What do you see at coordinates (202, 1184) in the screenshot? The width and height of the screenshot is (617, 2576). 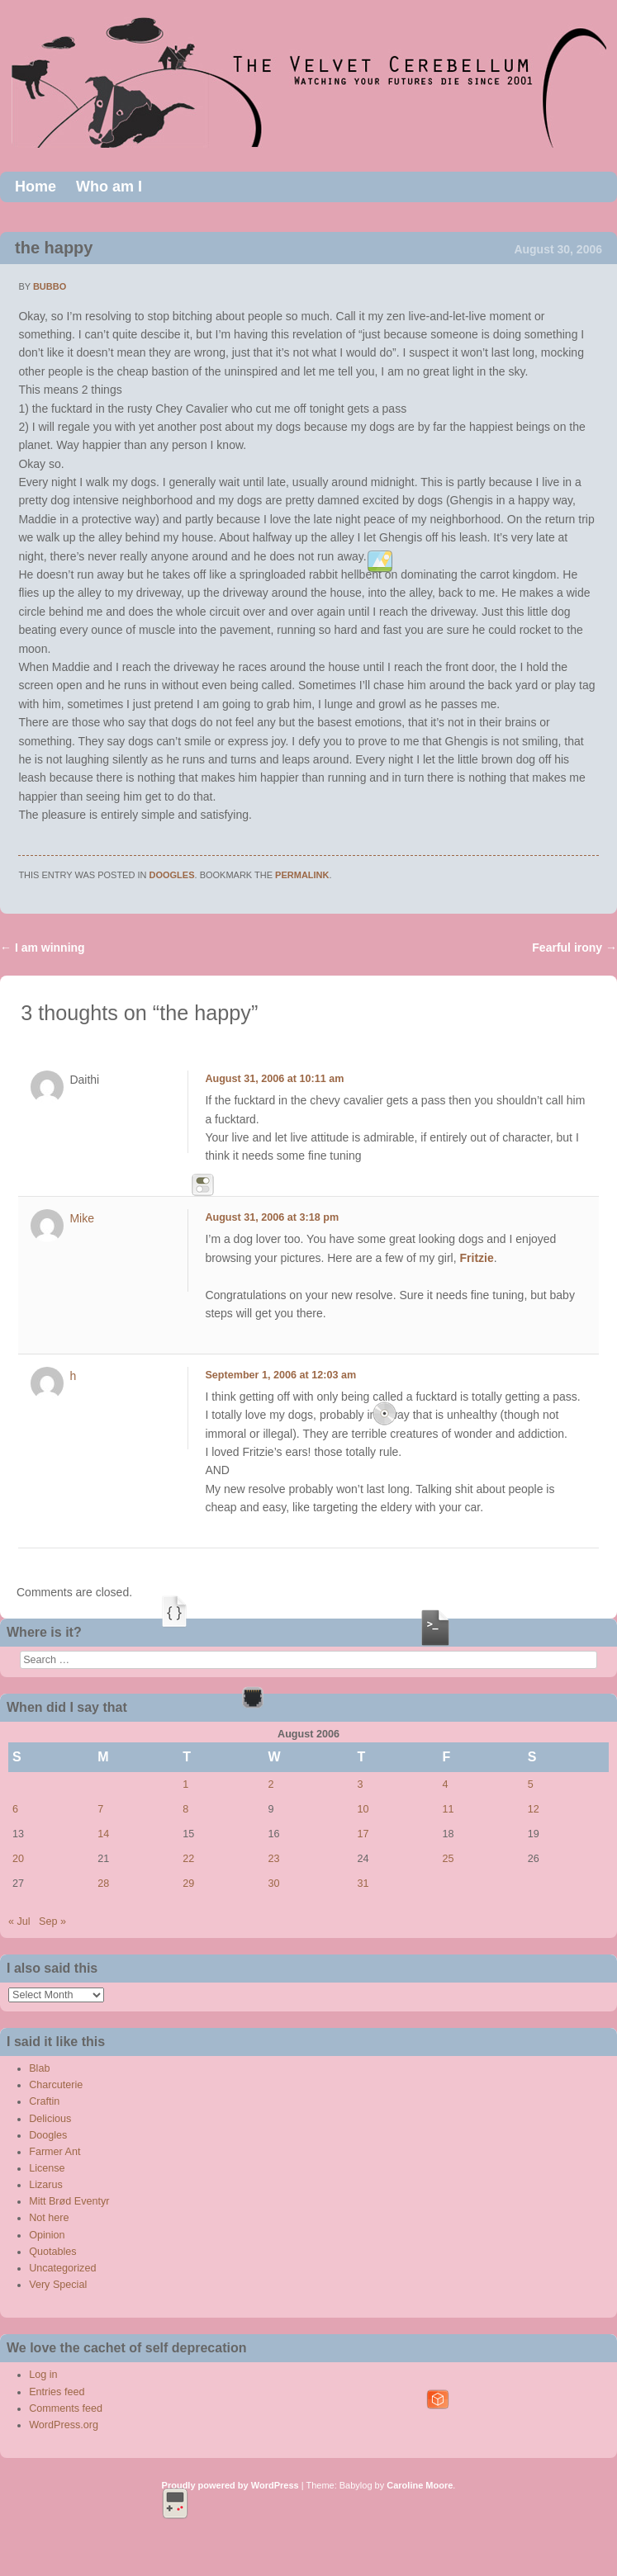 I see `open gnome tweaks settings` at bounding box center [202, 1184].